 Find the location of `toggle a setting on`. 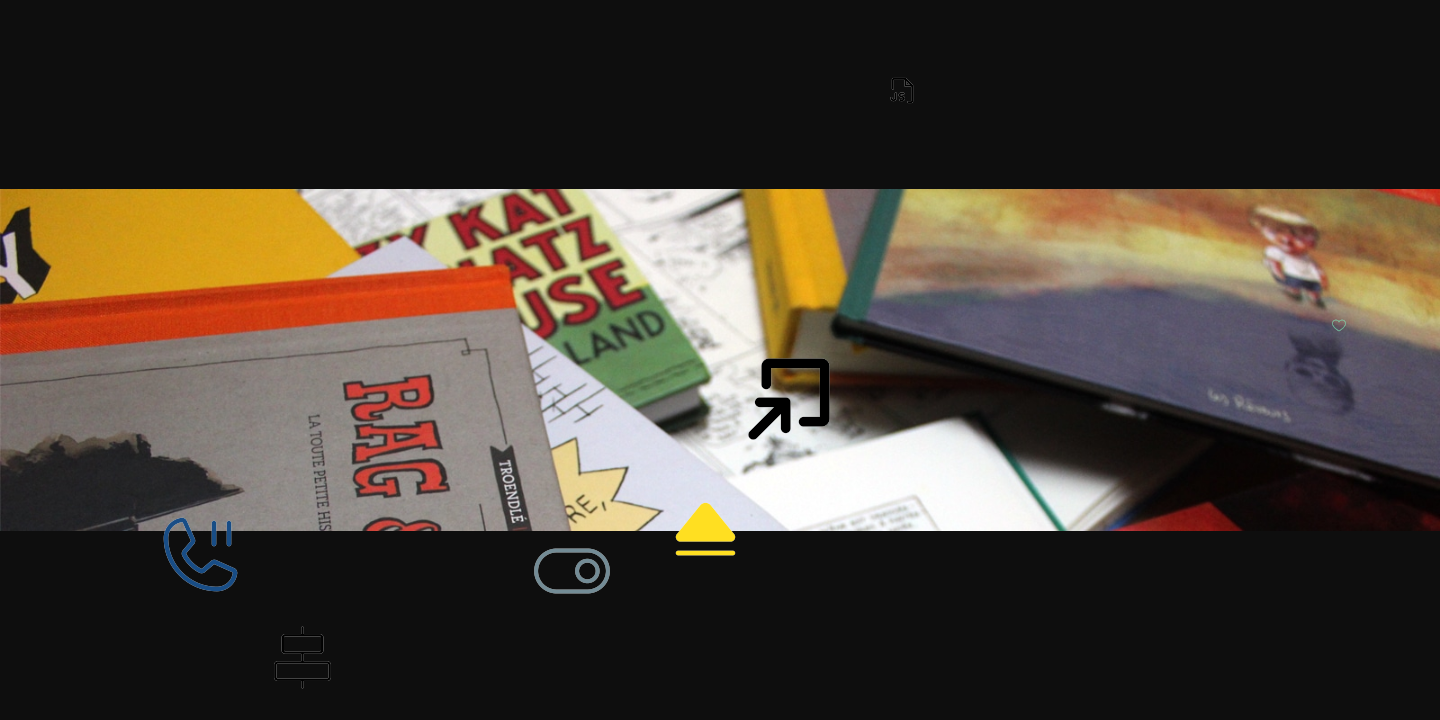

toggle a setting on is located at coordinates (572, 571).